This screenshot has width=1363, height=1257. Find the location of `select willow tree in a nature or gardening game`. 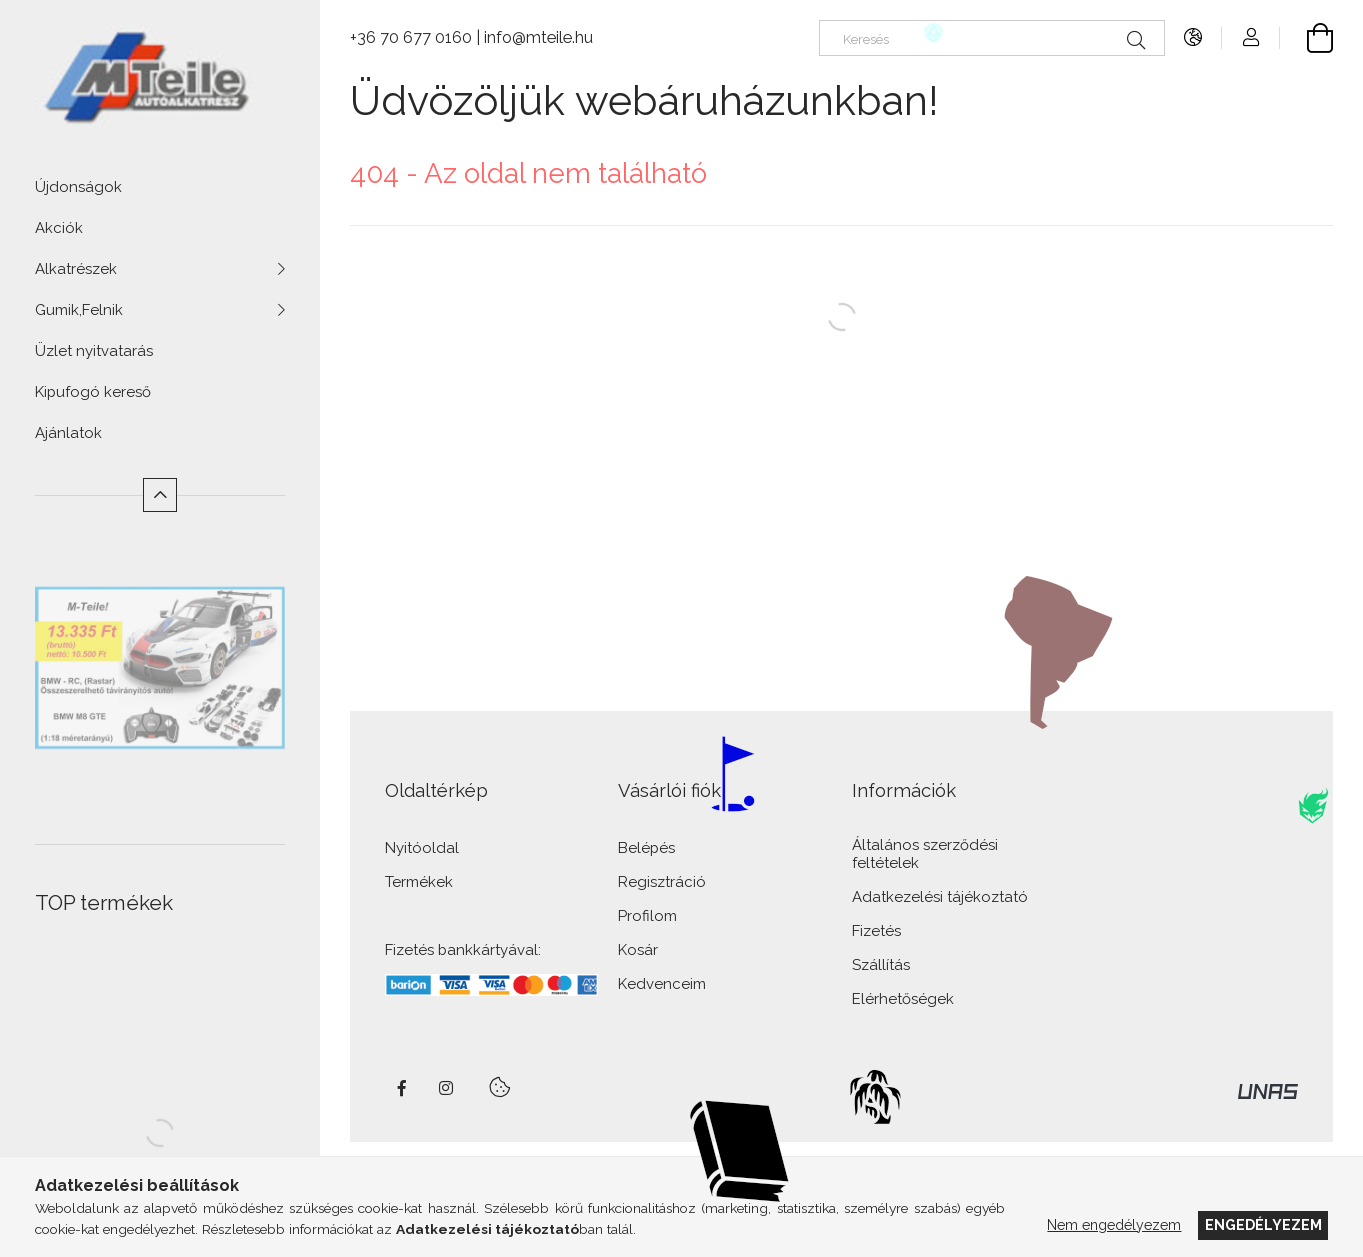

select willow tree in a nature or gardening game is located at coordinates (874, 1097).